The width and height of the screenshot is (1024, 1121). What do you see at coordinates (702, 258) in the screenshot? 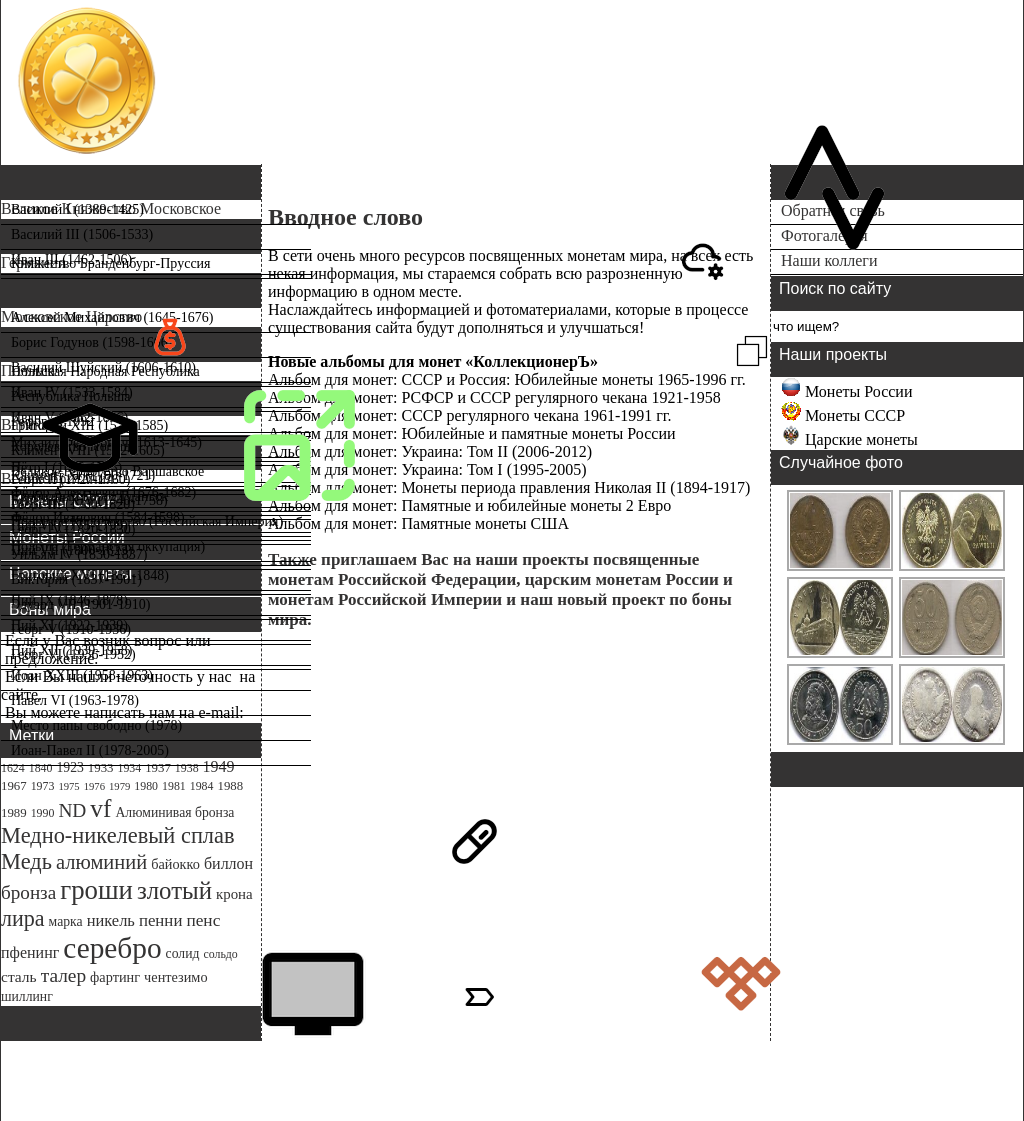
I see `access cloud service settings` at bounding box center [702, 258].